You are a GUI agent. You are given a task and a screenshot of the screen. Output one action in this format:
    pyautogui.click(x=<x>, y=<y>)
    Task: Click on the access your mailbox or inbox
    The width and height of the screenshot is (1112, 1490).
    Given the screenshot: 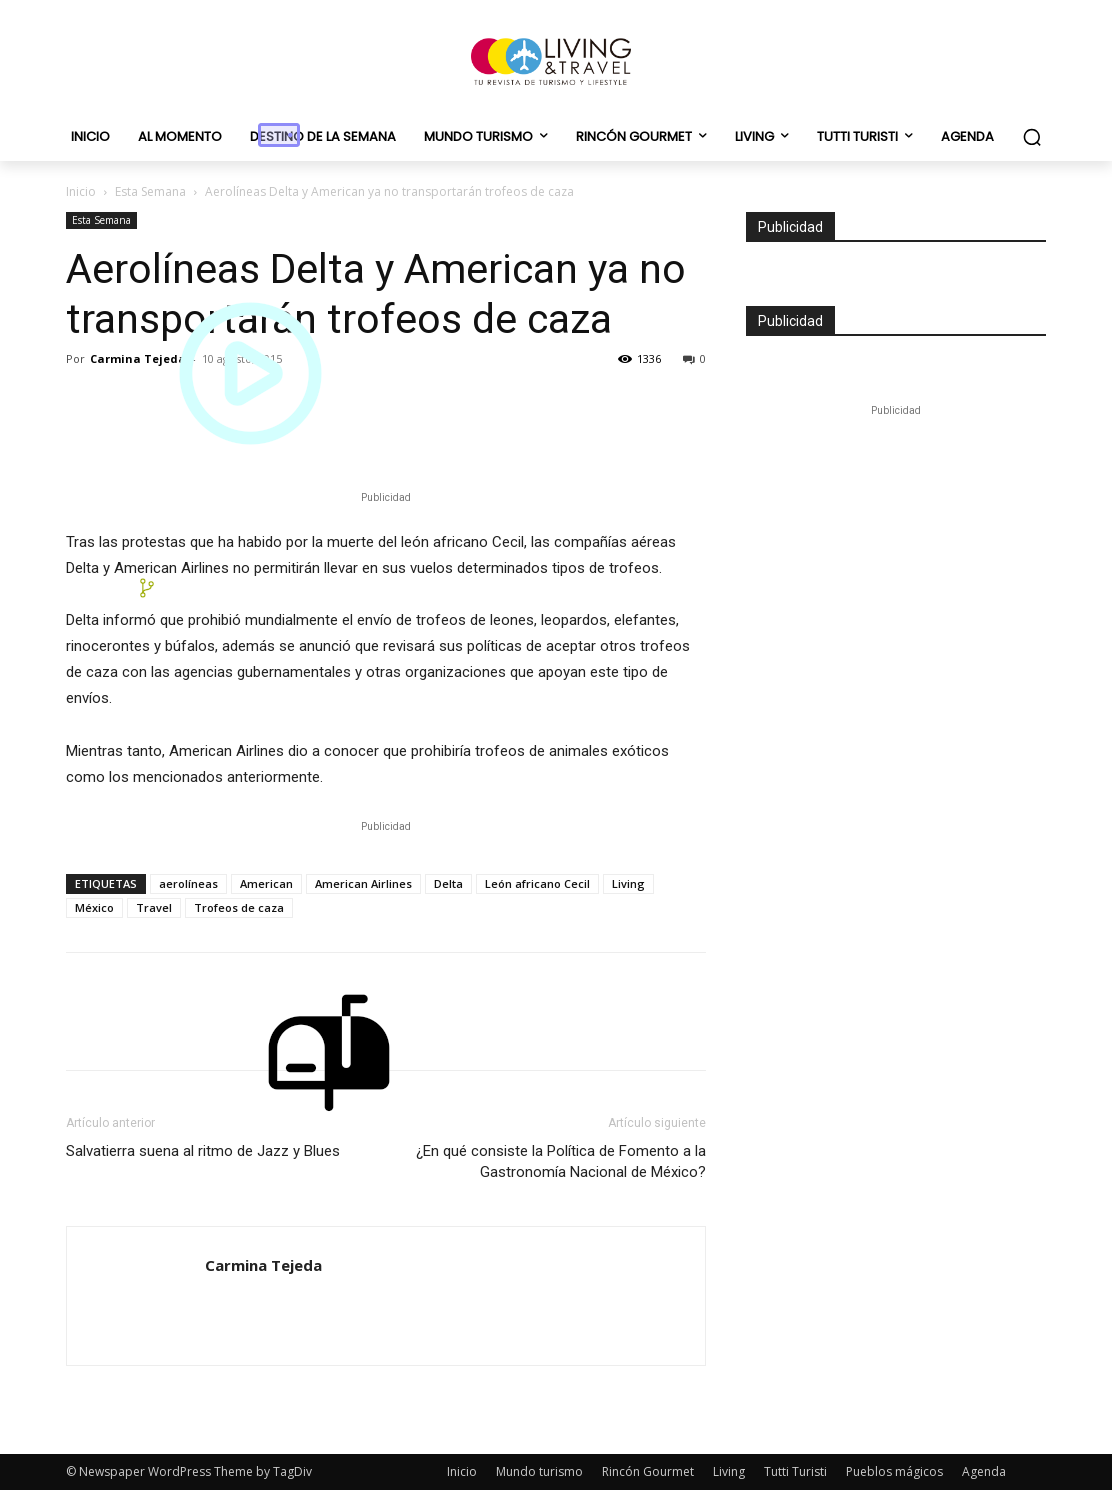 What is the action you would take?
    pyautogui.click(x=329, y=1055)
    